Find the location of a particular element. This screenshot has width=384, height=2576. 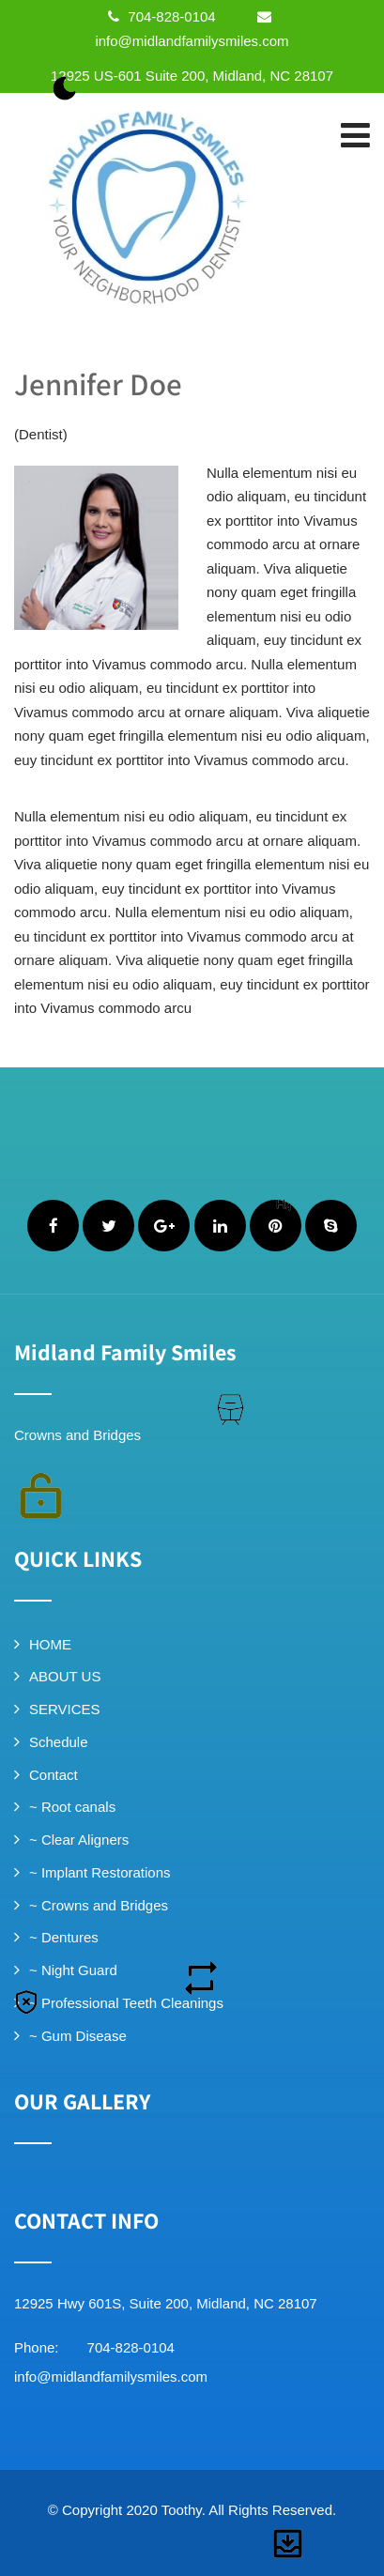

format text as heading level 4 is located at coordinates (283, 1204).